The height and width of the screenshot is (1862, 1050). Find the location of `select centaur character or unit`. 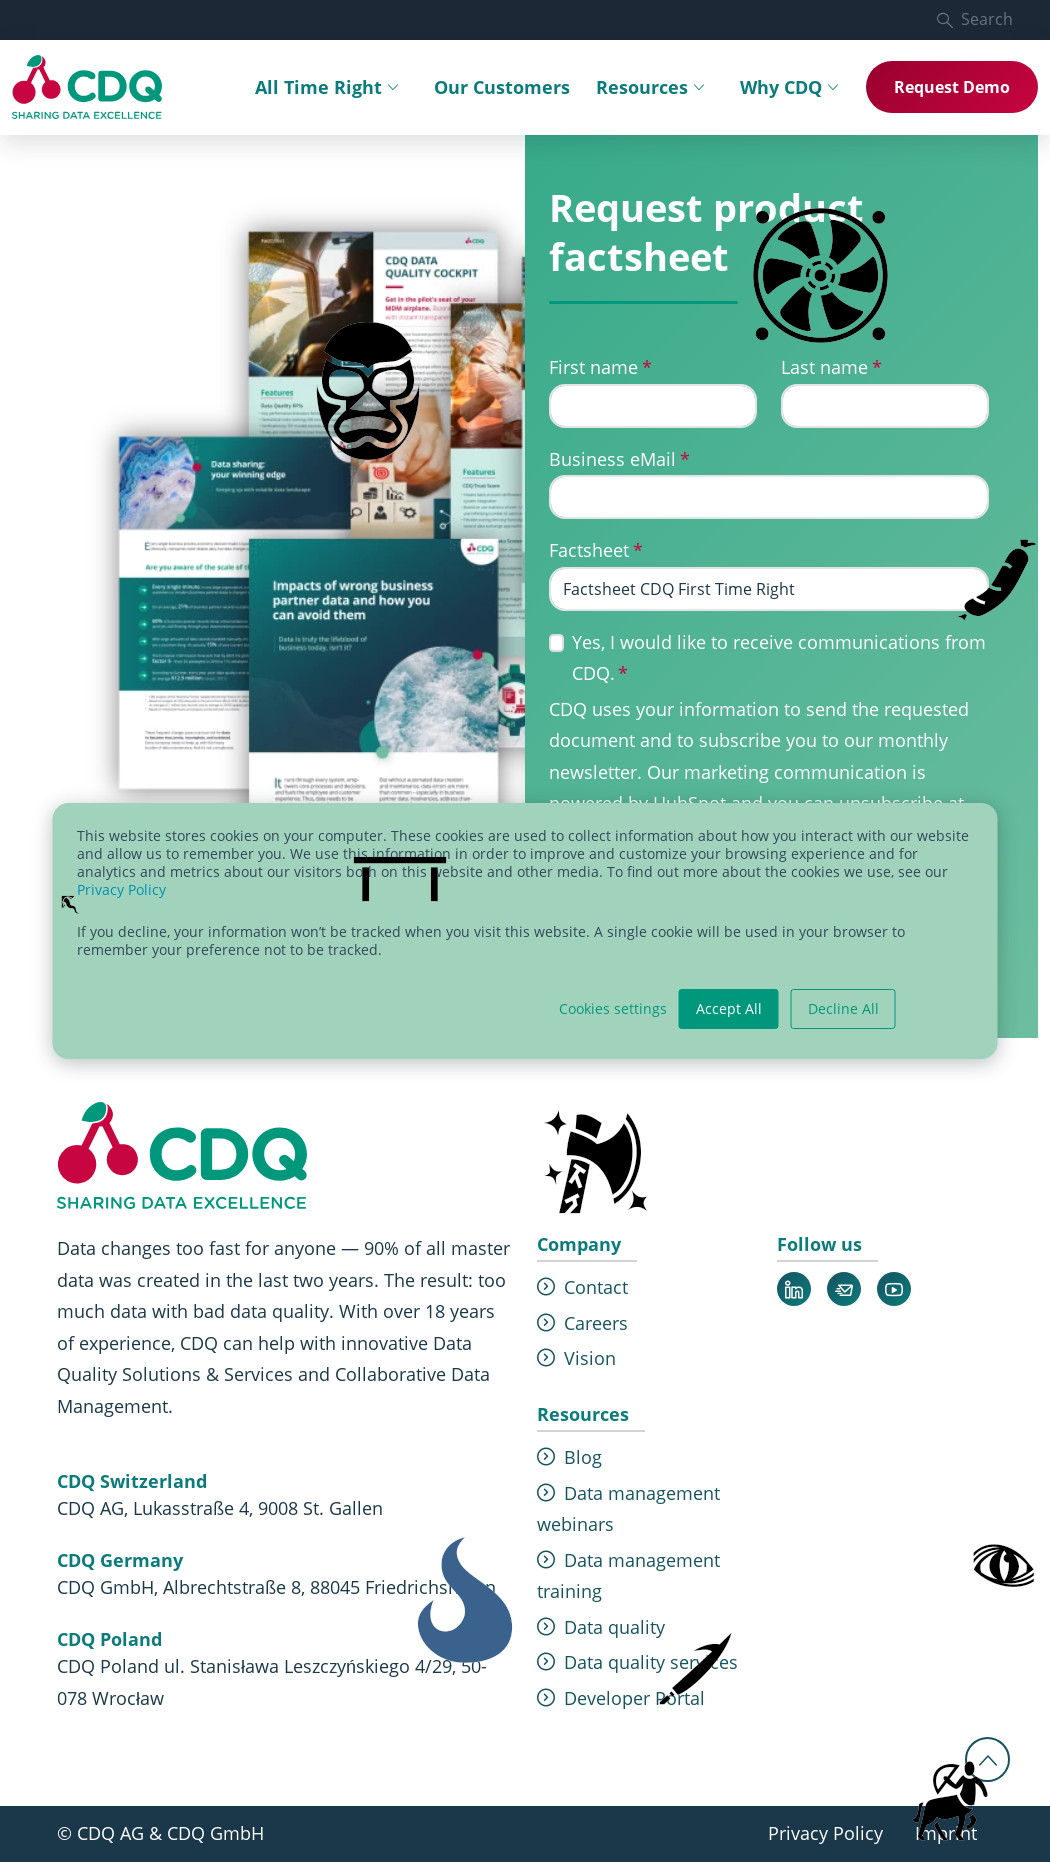

select centaur character or unit is located at coordinates (950, 1801).